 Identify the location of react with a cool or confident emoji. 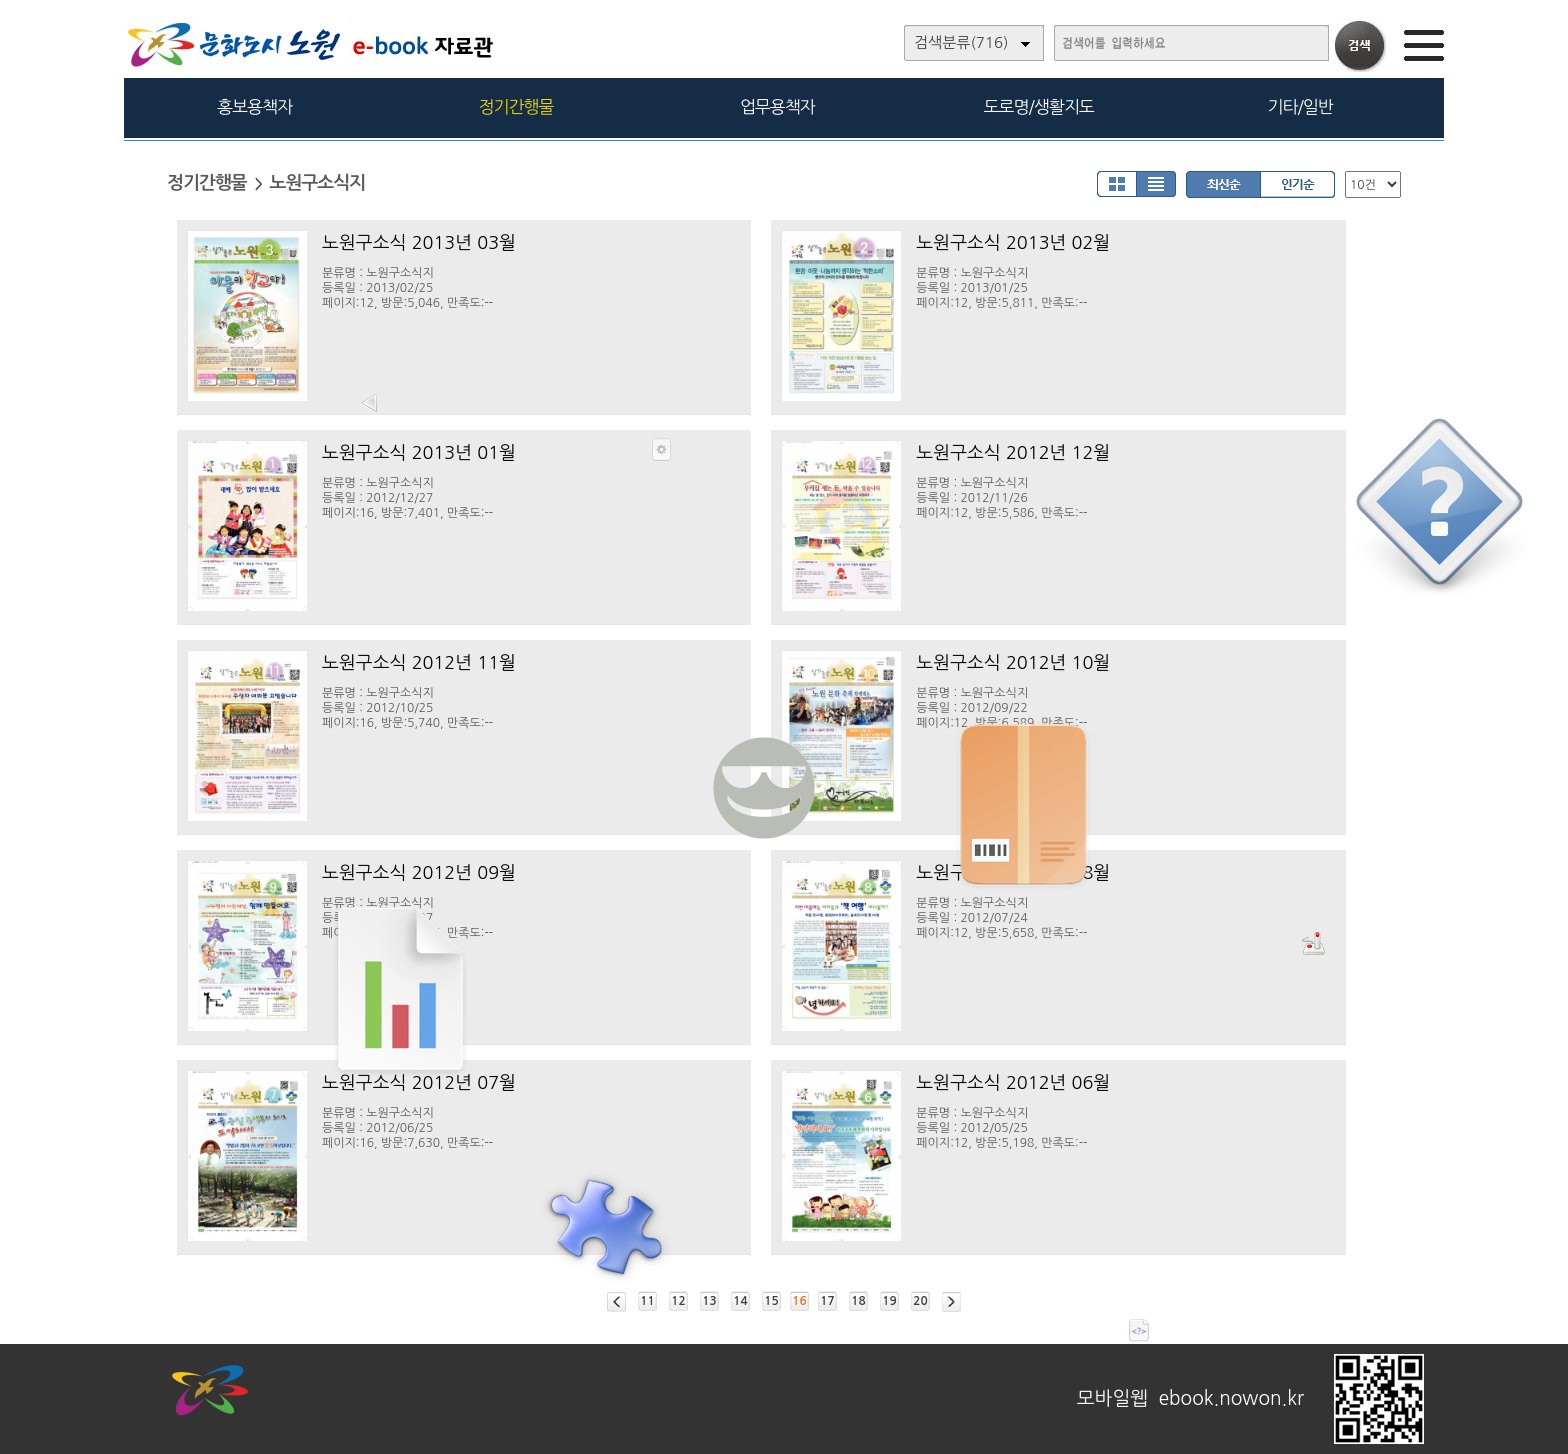
(764, 788).